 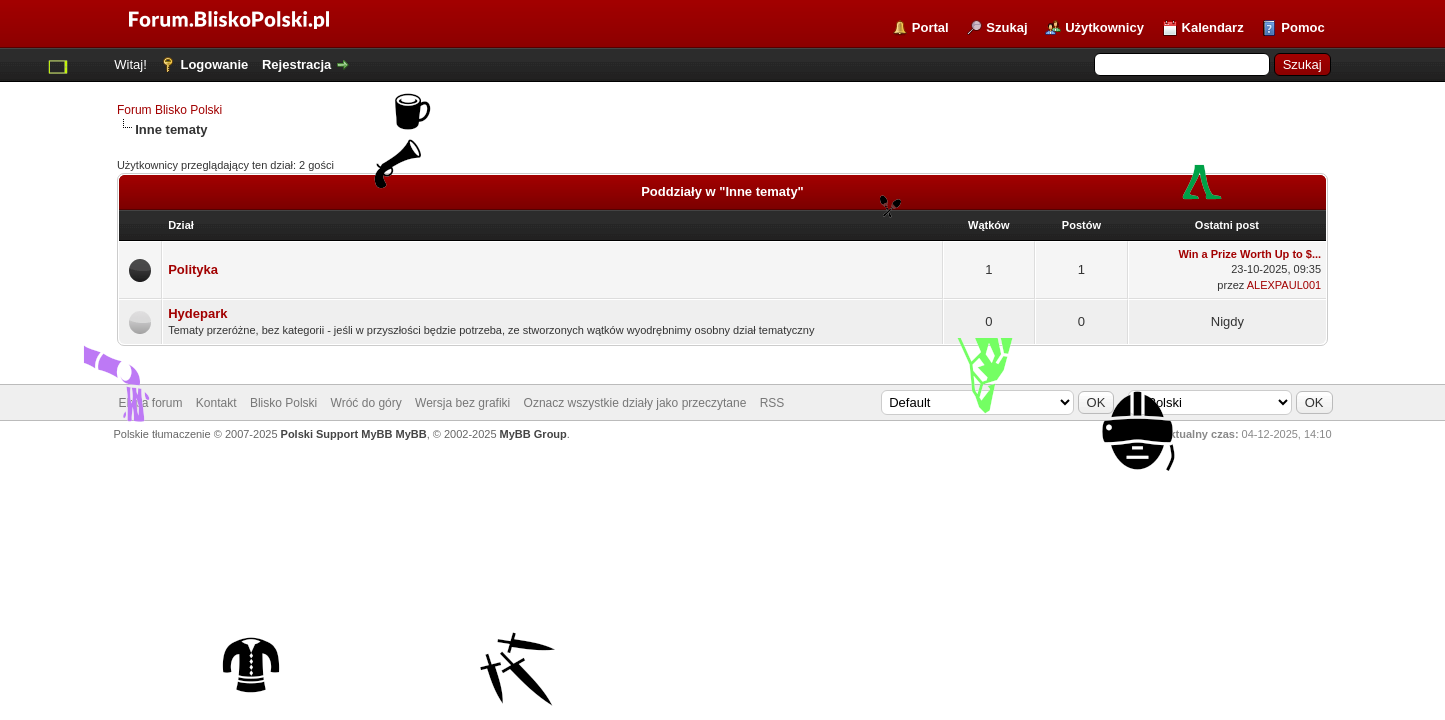 I want to click on assassin or rogue character class icon, so click(x=516, y=670).